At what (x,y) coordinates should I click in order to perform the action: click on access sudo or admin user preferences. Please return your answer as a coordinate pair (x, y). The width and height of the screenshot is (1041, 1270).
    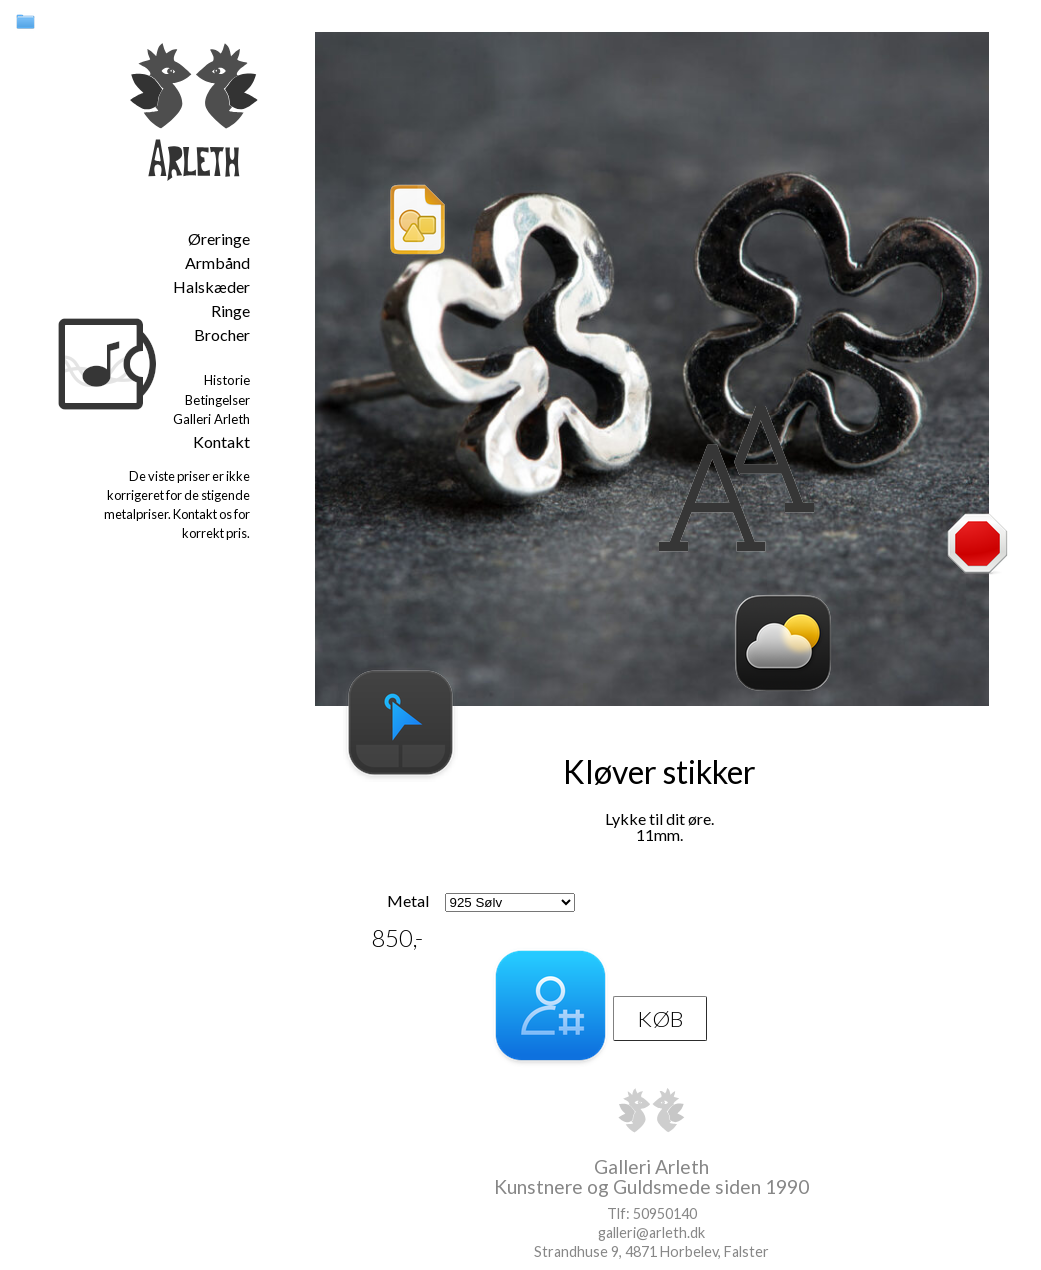
    Looking at the image, I should click on (550, 1005).